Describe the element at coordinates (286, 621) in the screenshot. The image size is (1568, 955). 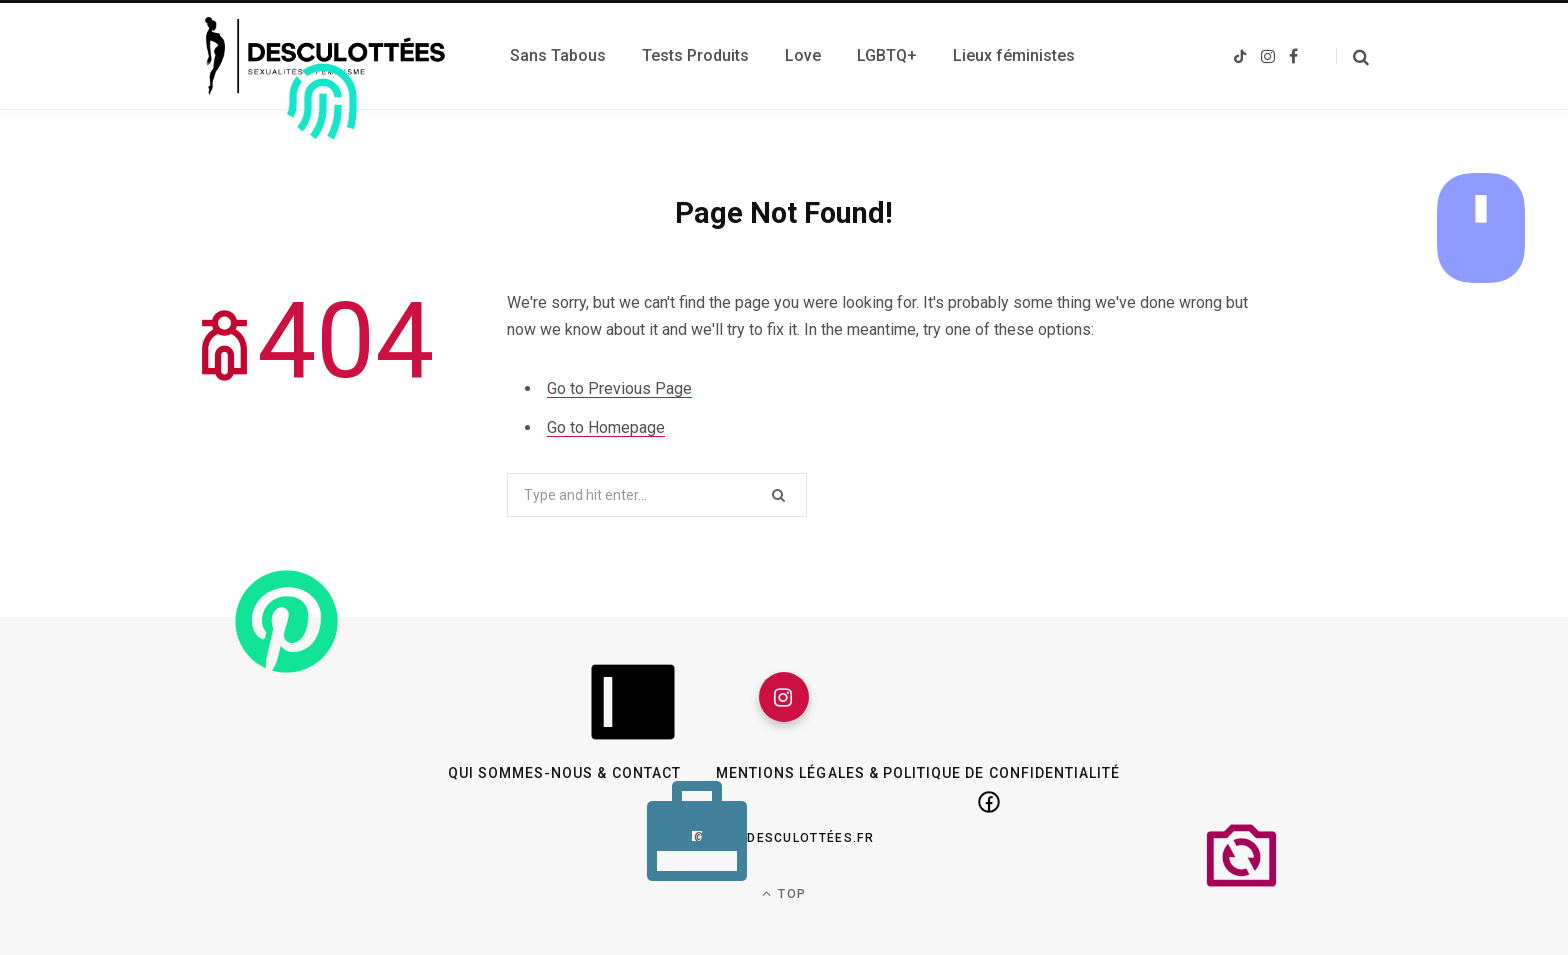
I see `open Pinterest app` at that location.